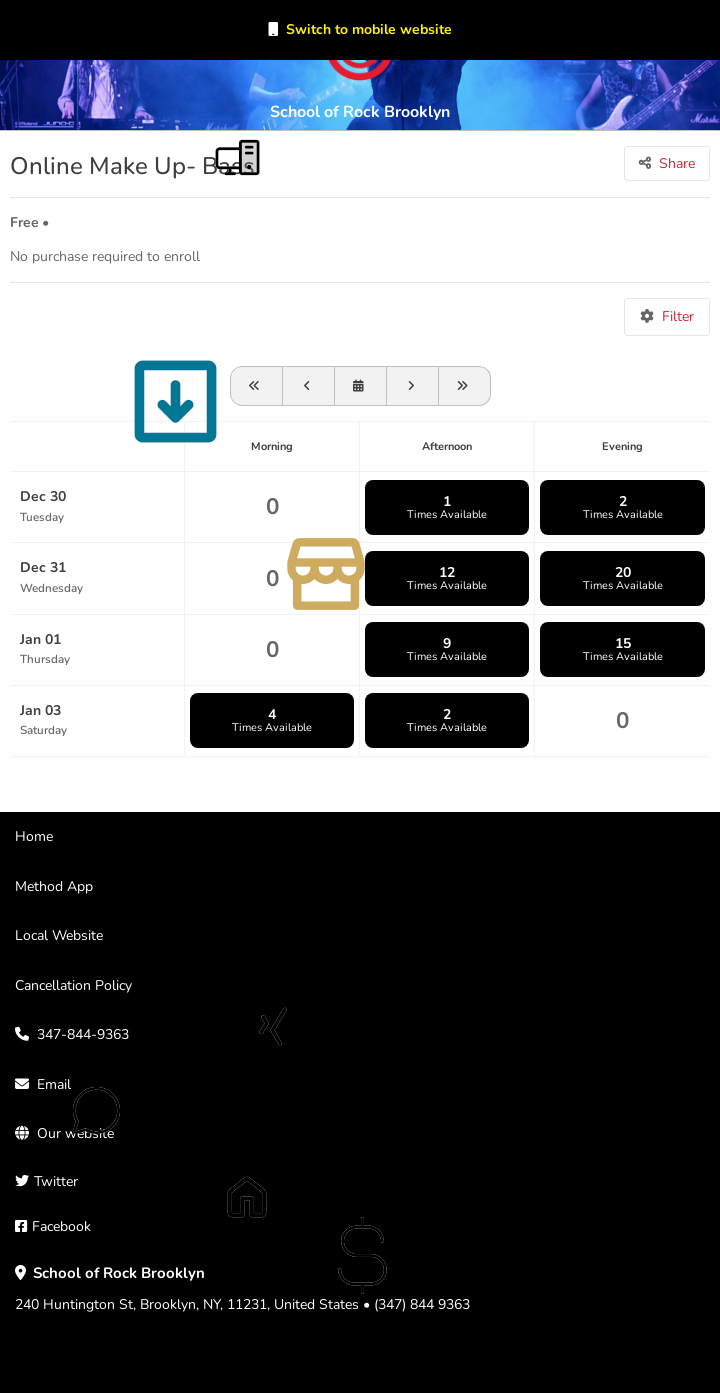 Image resolution: width=720 pixels, height=1393 pixels. What do you see at coordinates (272, 1026) in the screenshot?
I see `connect with xing professional network` at bounding box center [272, 1026].